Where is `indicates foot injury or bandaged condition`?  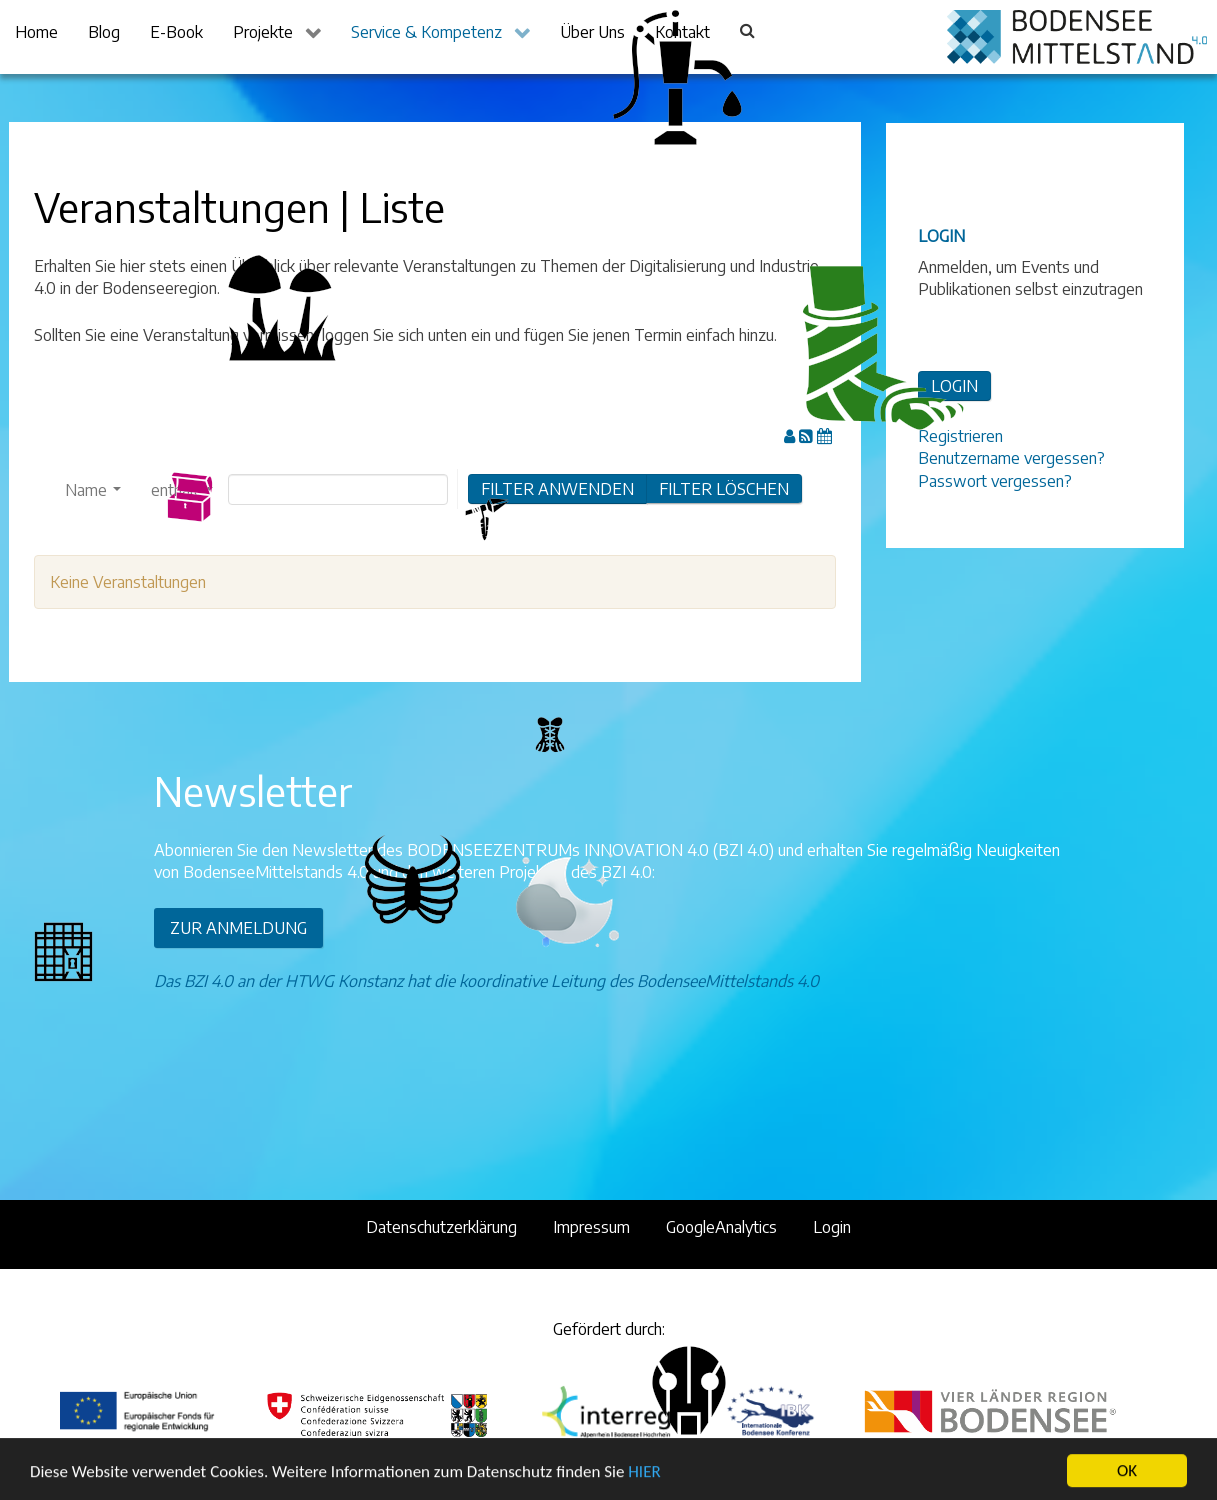 indicates foot injury or bandaged condition is located at coordinates (883, 348).